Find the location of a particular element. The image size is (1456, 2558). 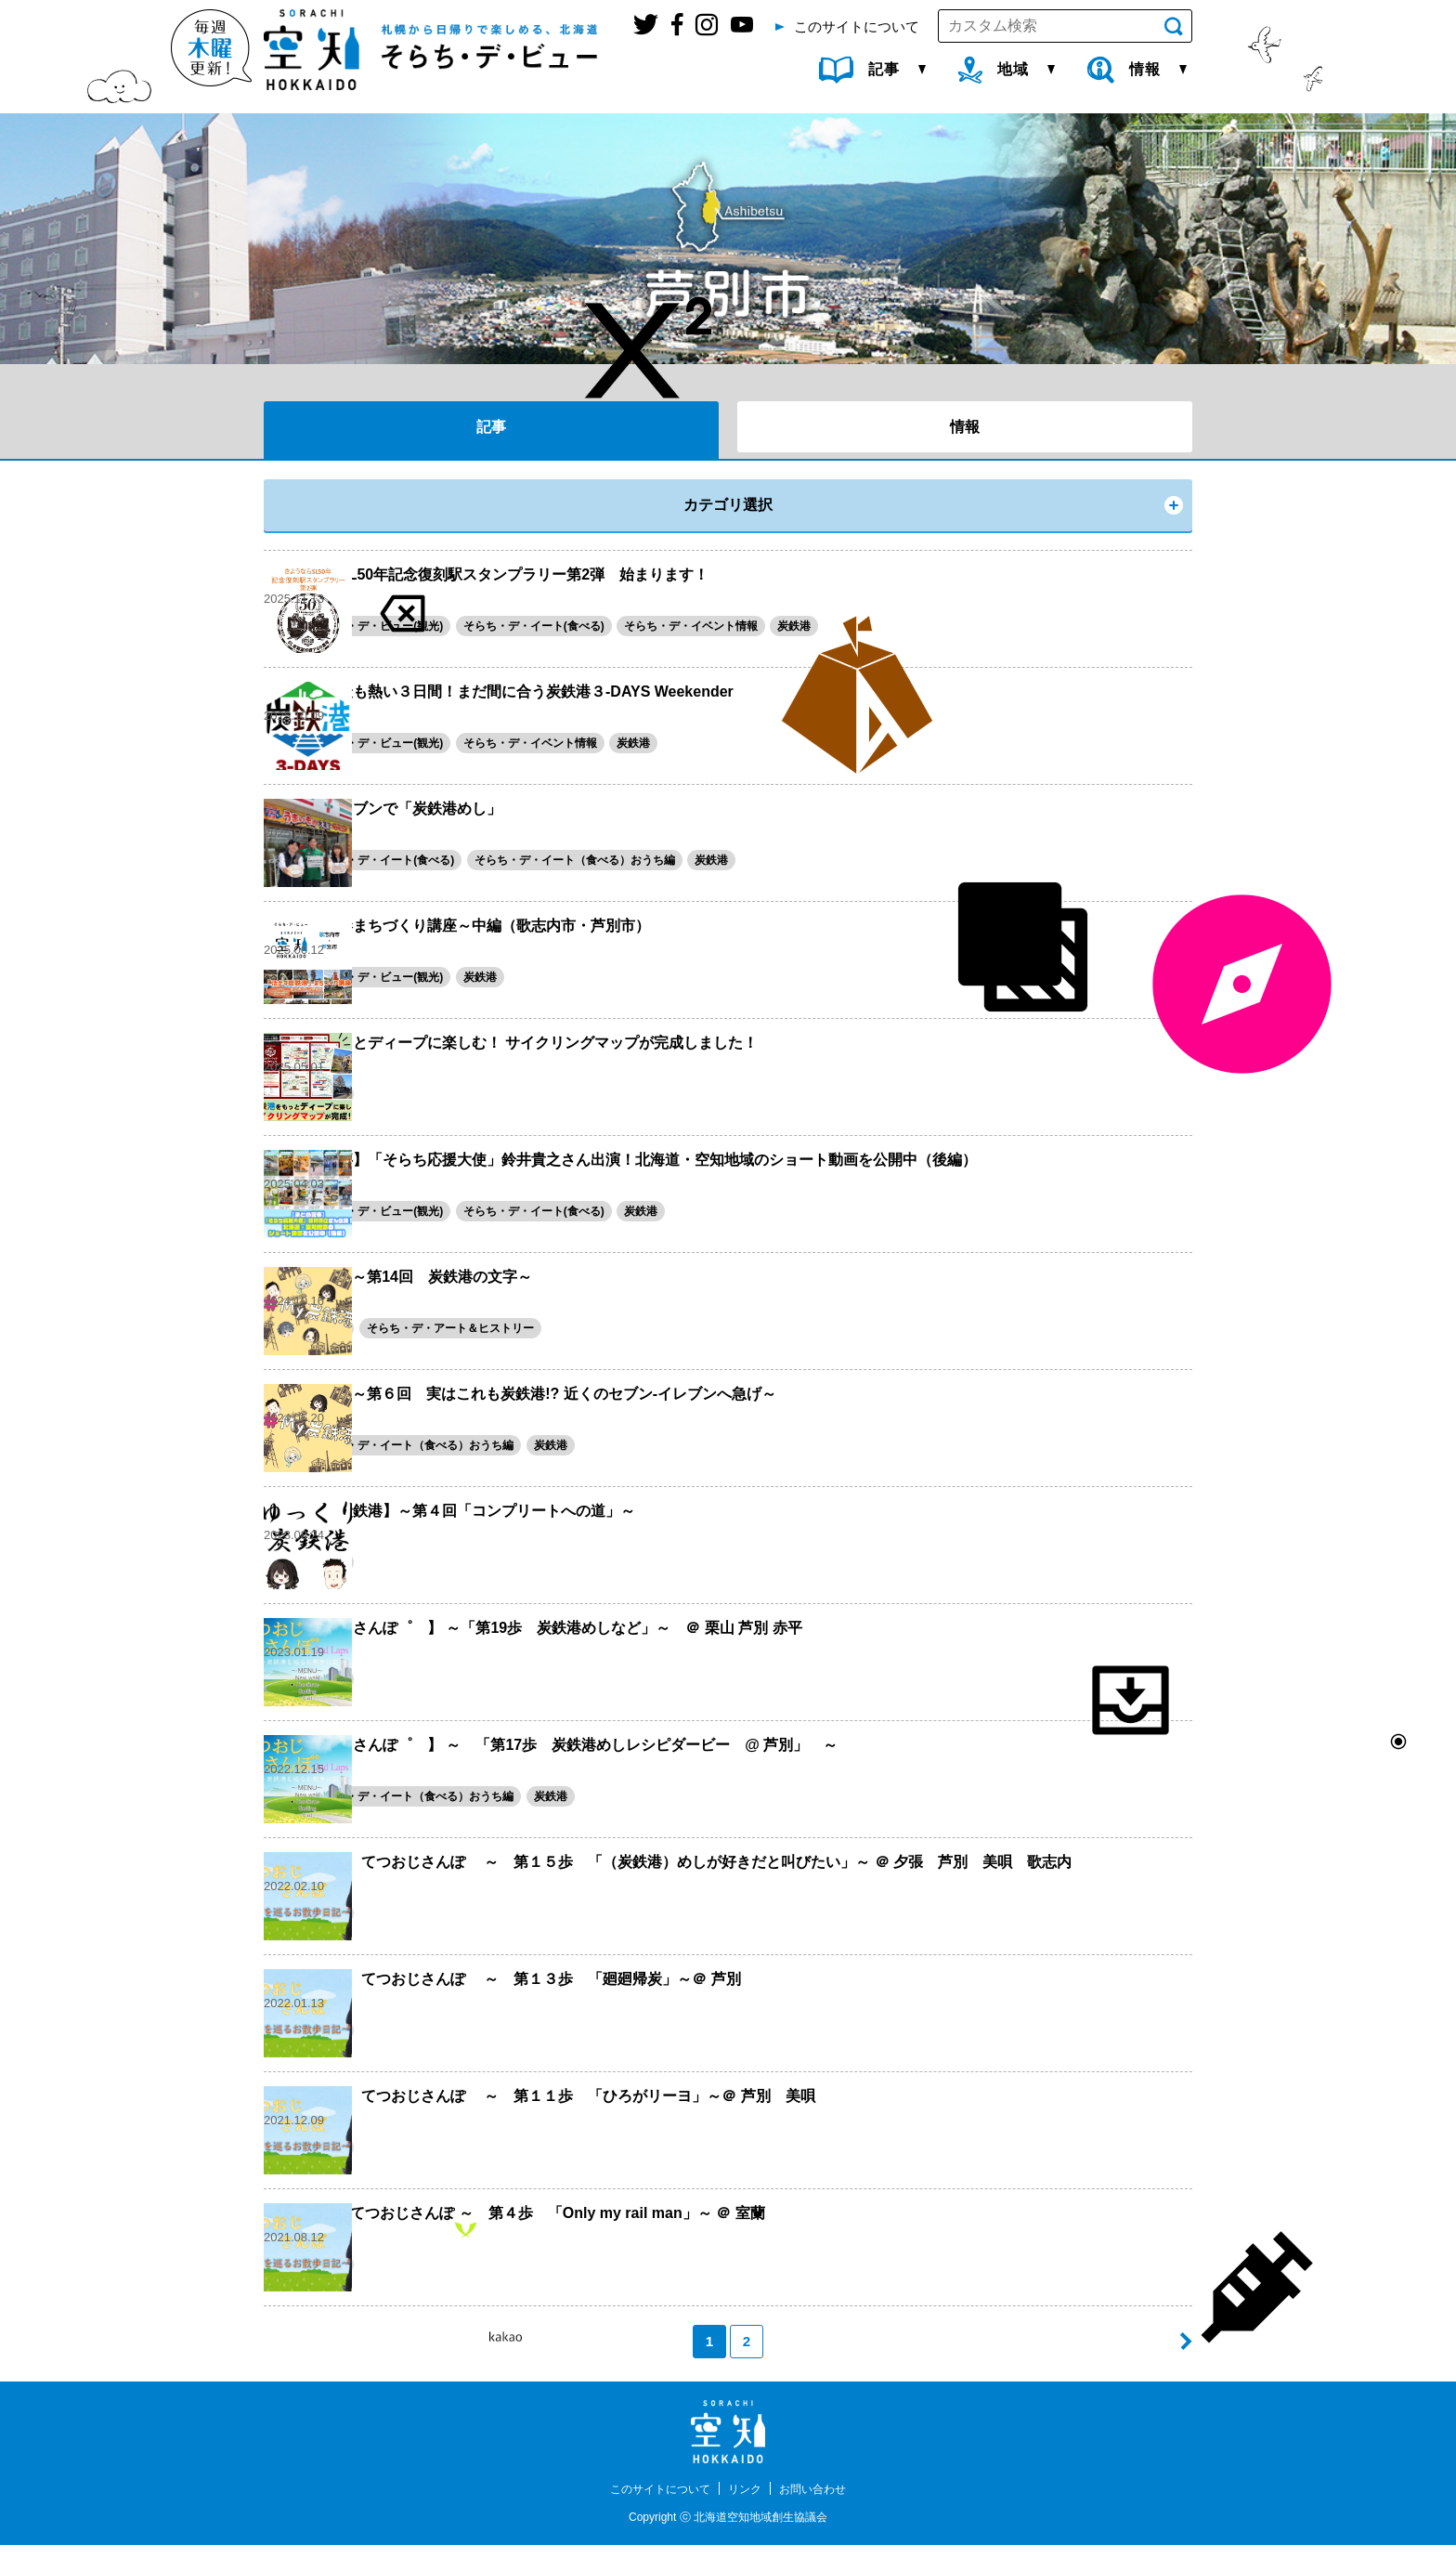

xmpp messaging protocol logo is located at coordinates (465, 2229).